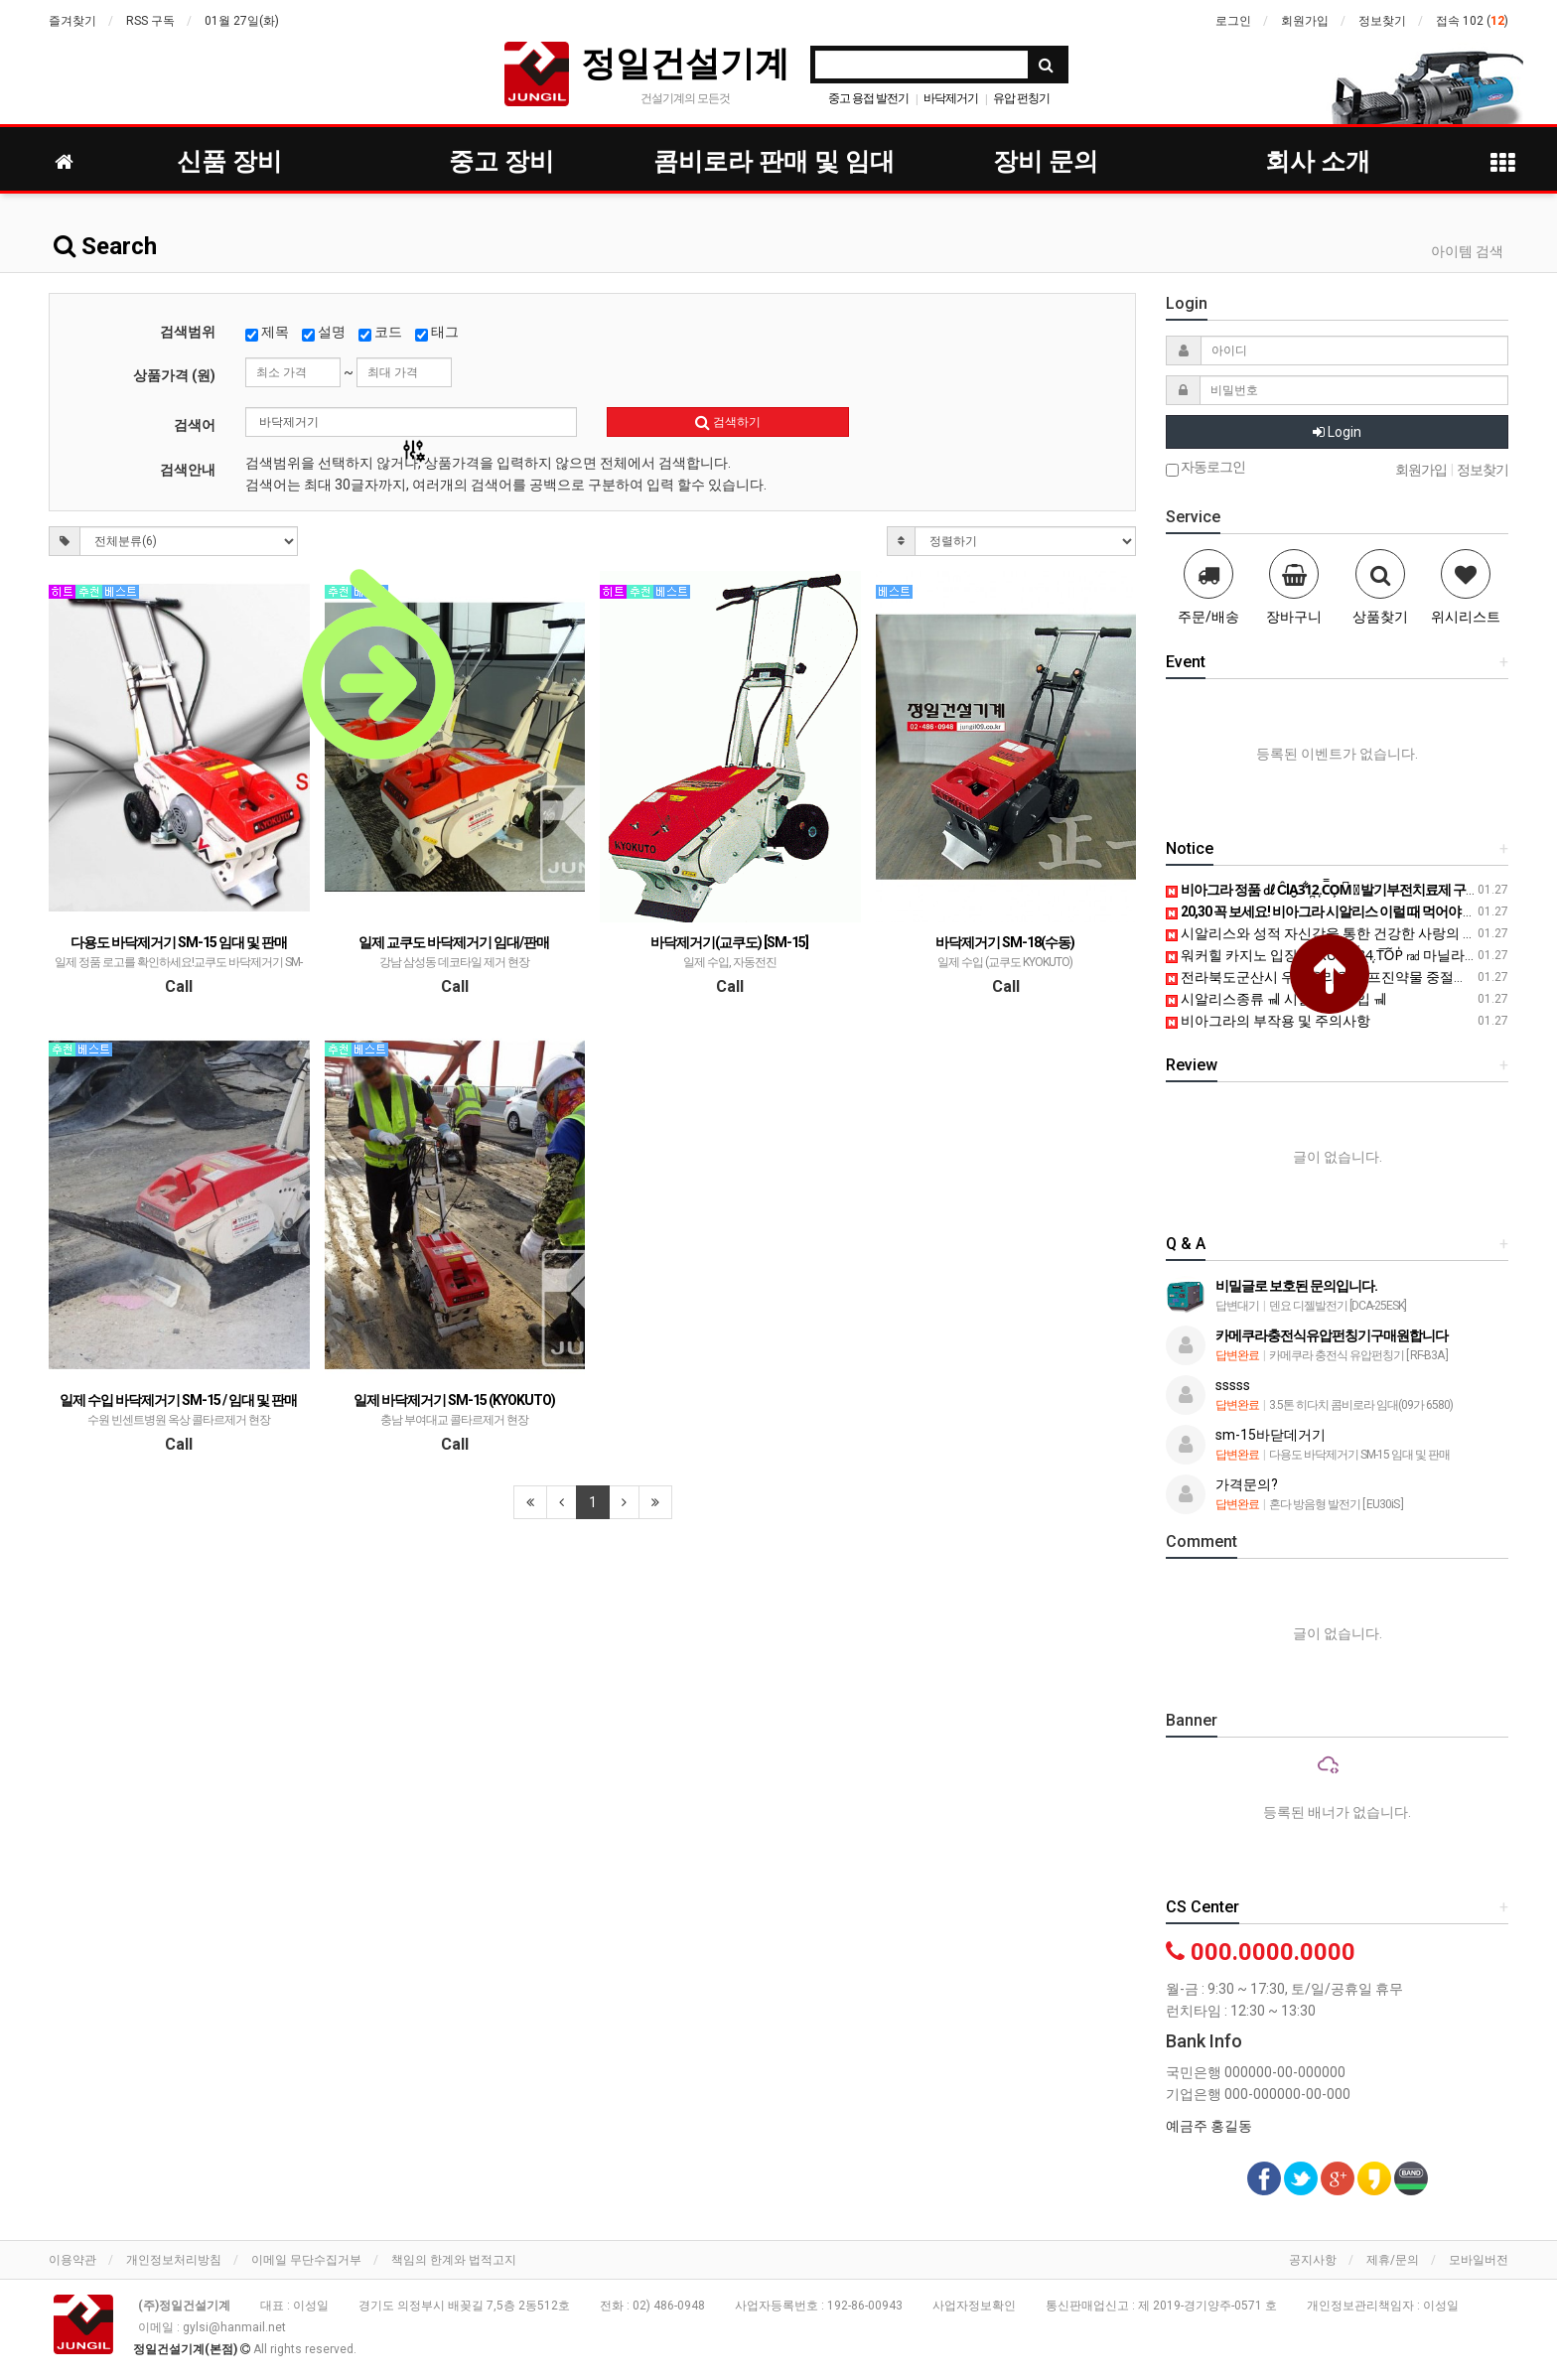  Describe the element at coordinates (1330, 974) in the screenshot. I see `scroll to top of page` at that location.